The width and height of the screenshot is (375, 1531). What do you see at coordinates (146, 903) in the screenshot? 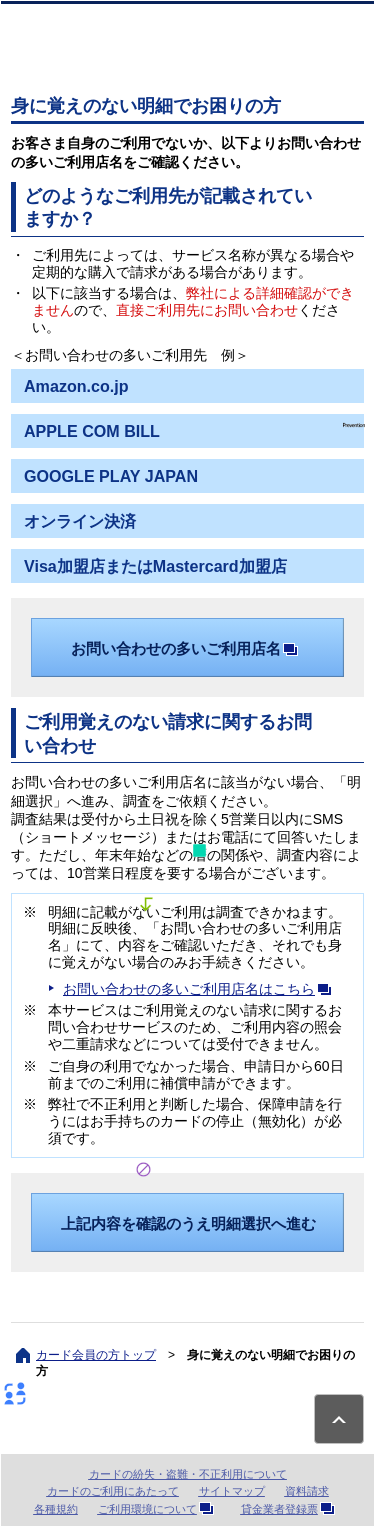
I see `navigate back and down in a menu hierarchy` at bounding box center [146, 903].